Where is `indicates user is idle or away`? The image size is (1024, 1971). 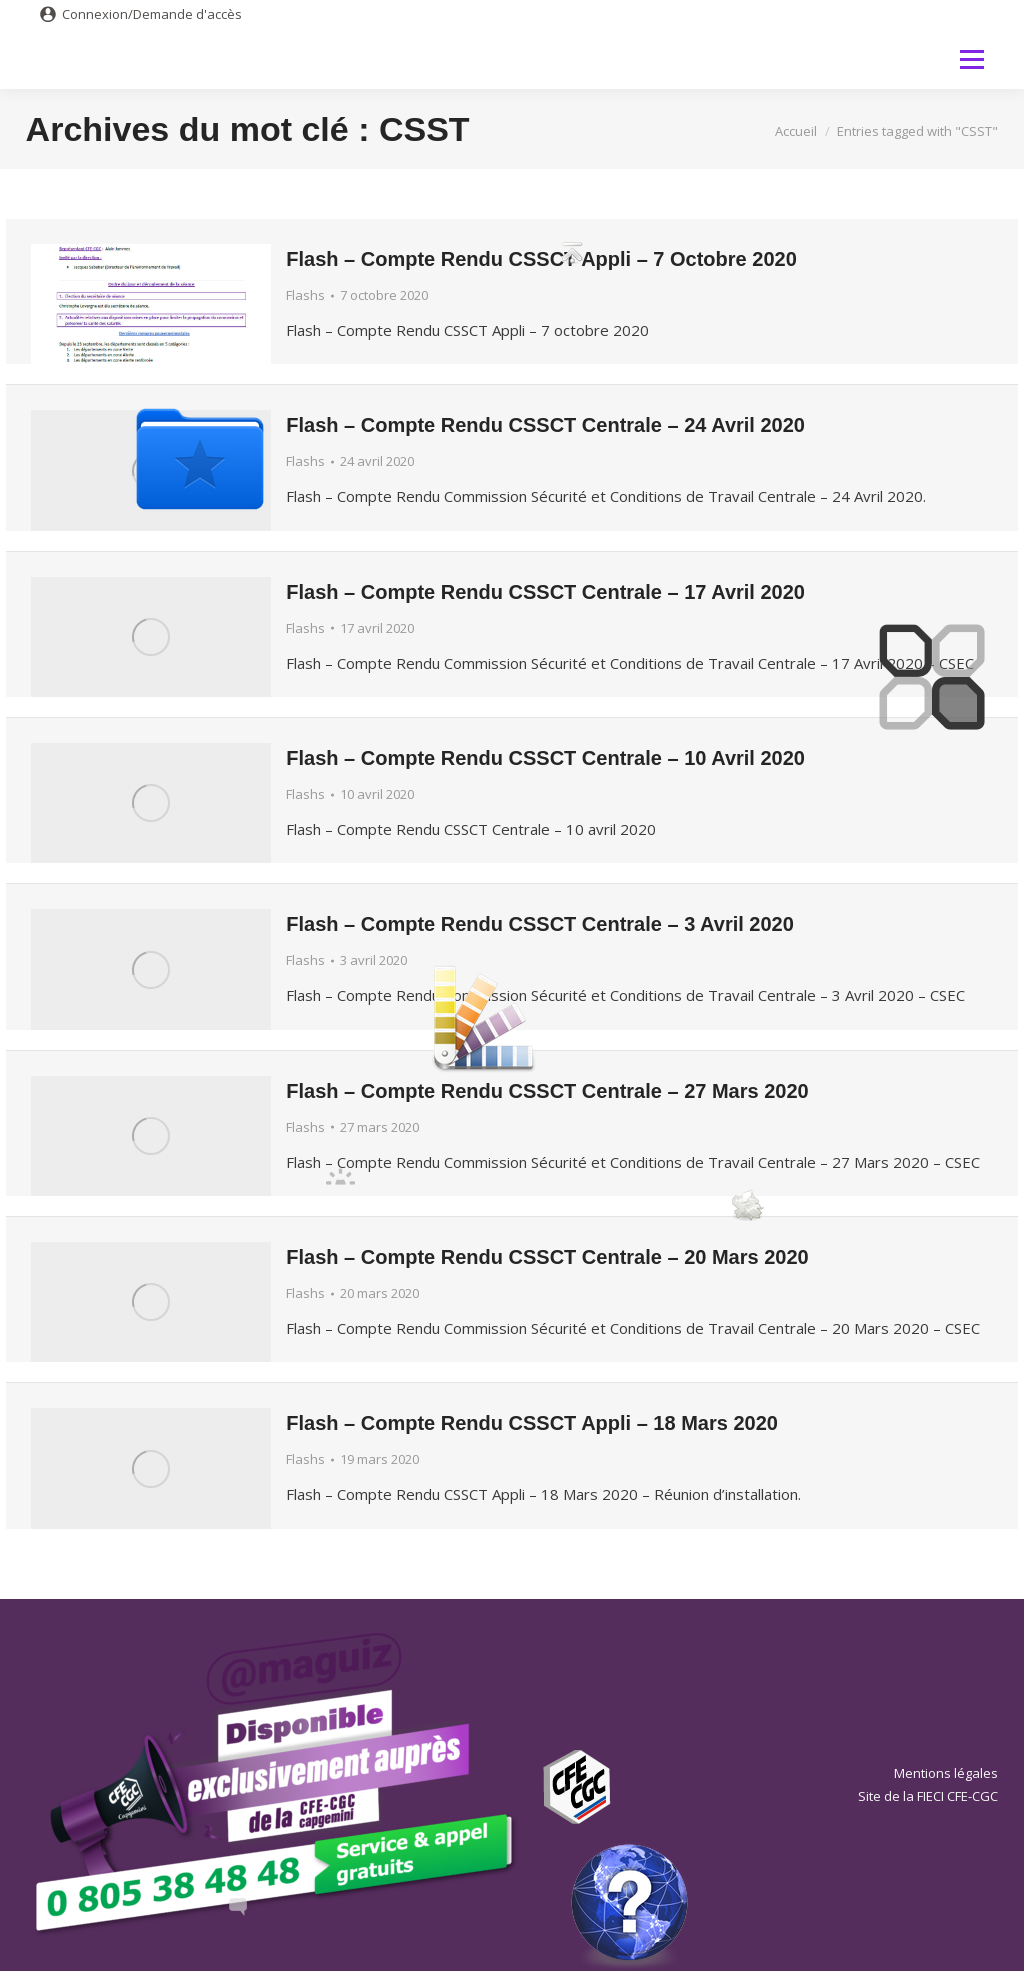 indicates user is idle or away is located at coordinates (238, 1907).